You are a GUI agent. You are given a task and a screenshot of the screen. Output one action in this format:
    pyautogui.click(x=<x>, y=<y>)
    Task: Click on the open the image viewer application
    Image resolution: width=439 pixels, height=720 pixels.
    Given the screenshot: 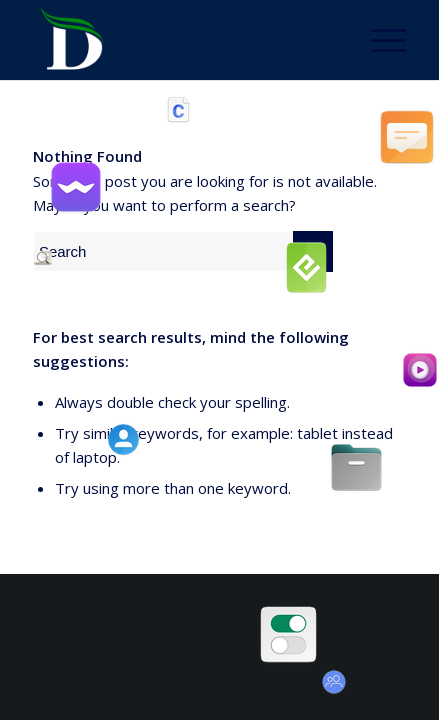 What is the action you would take?
    pyautogui.click(x=43, y=258)
    